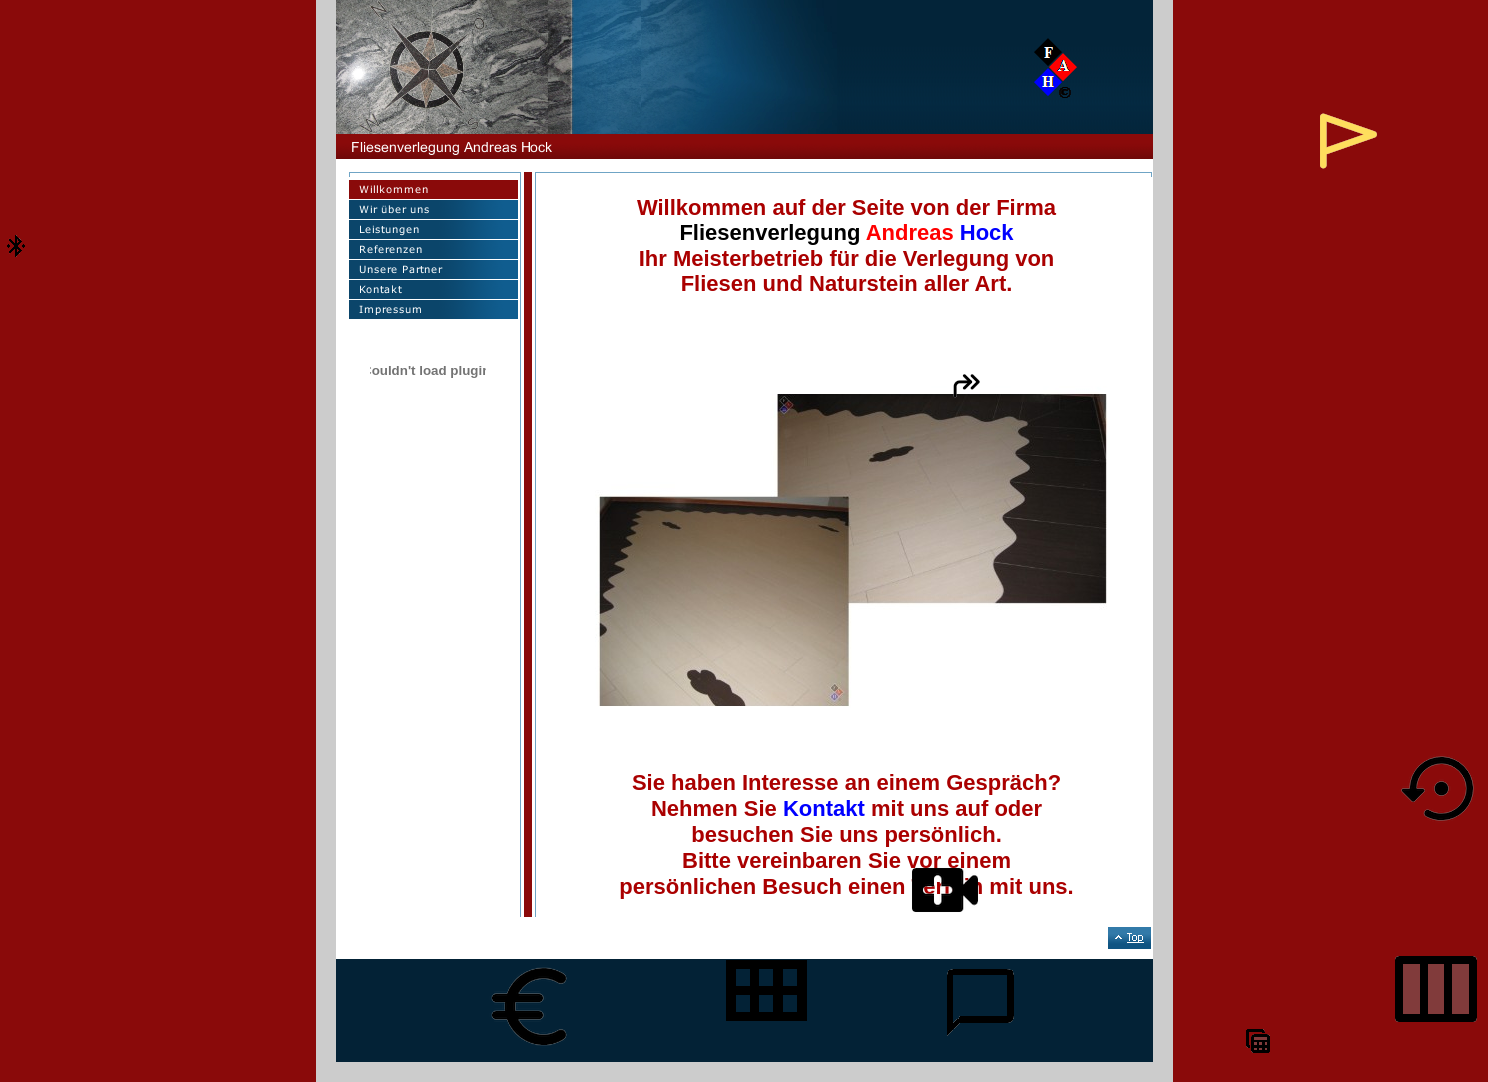  What do you see at coordinates (1343, 141) in the screenshot?
I see `flag or mark an important item` at bounding box center [1343, 141].